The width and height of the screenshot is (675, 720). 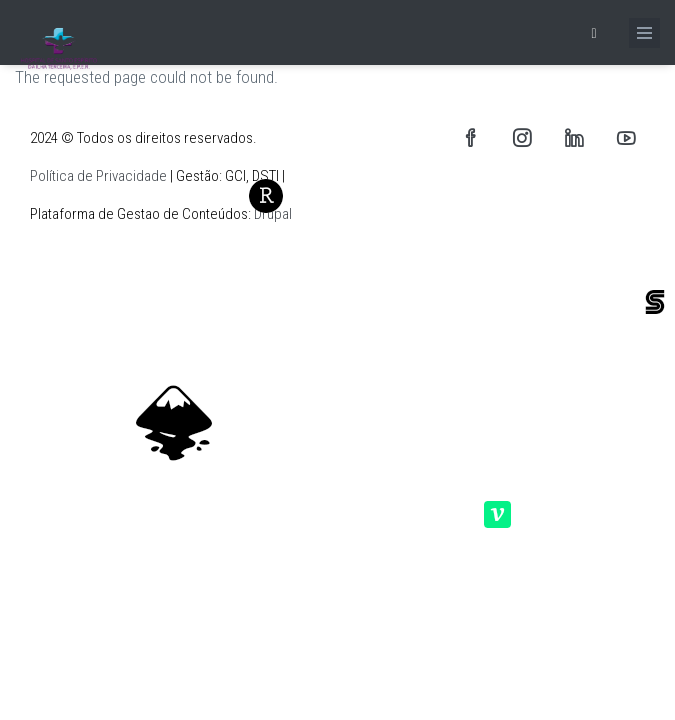 I want to click on open RStudio IDE application, so click(x=266, y=196).